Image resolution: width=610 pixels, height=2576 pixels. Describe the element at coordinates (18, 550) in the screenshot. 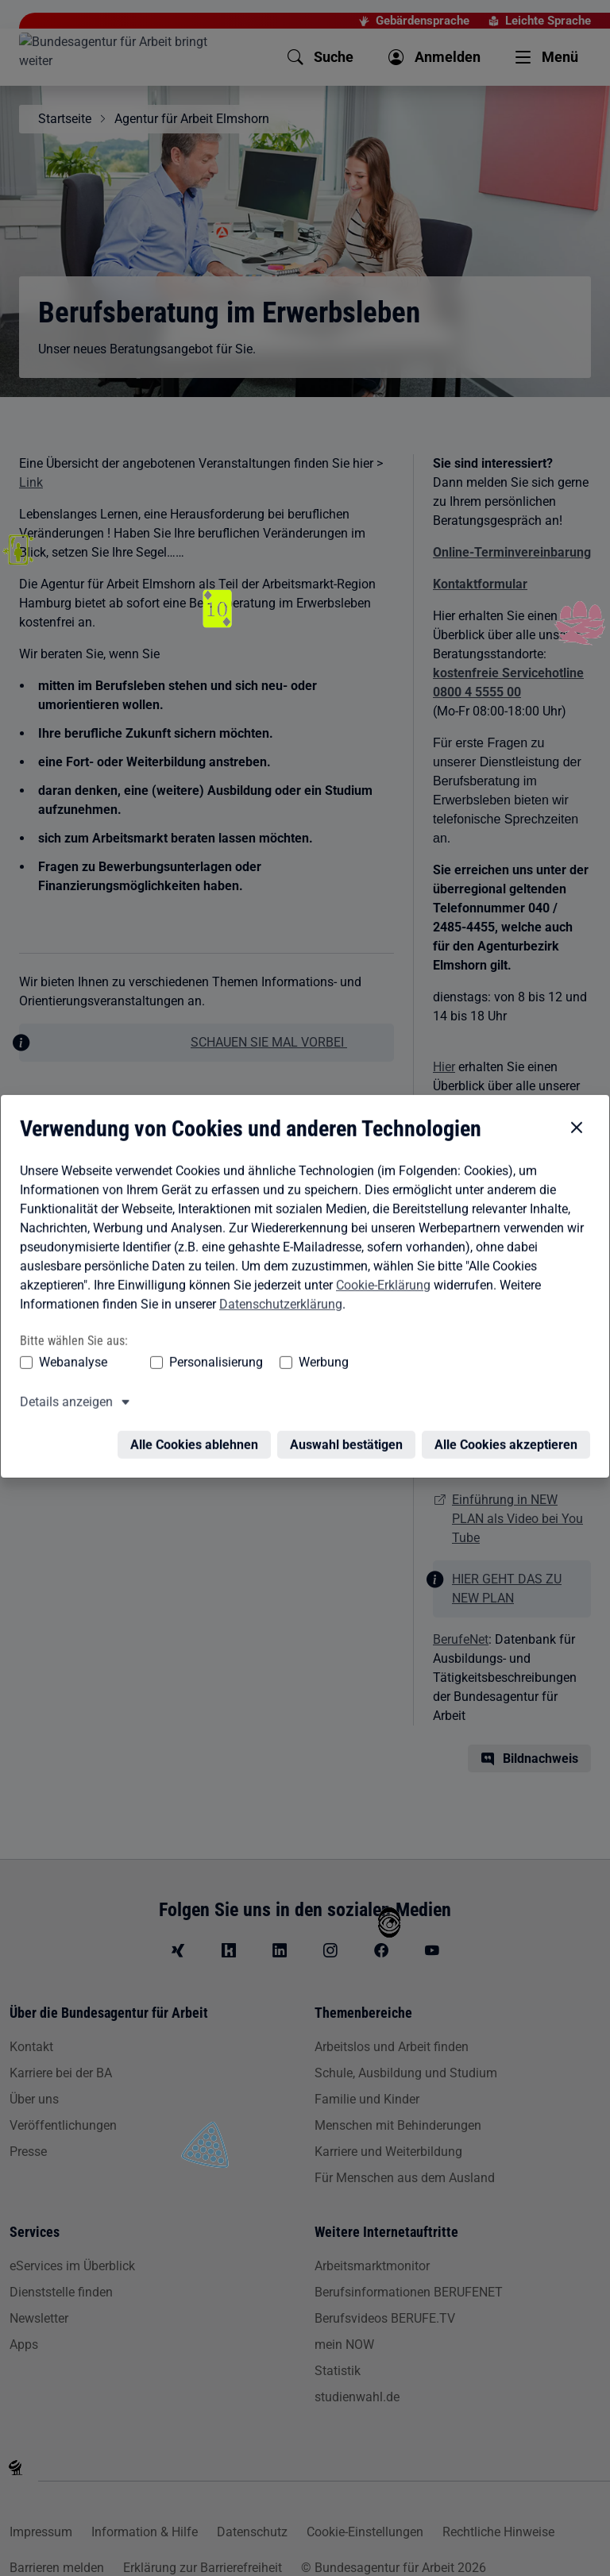

I see `indicates a frozen character status effect` at that location.